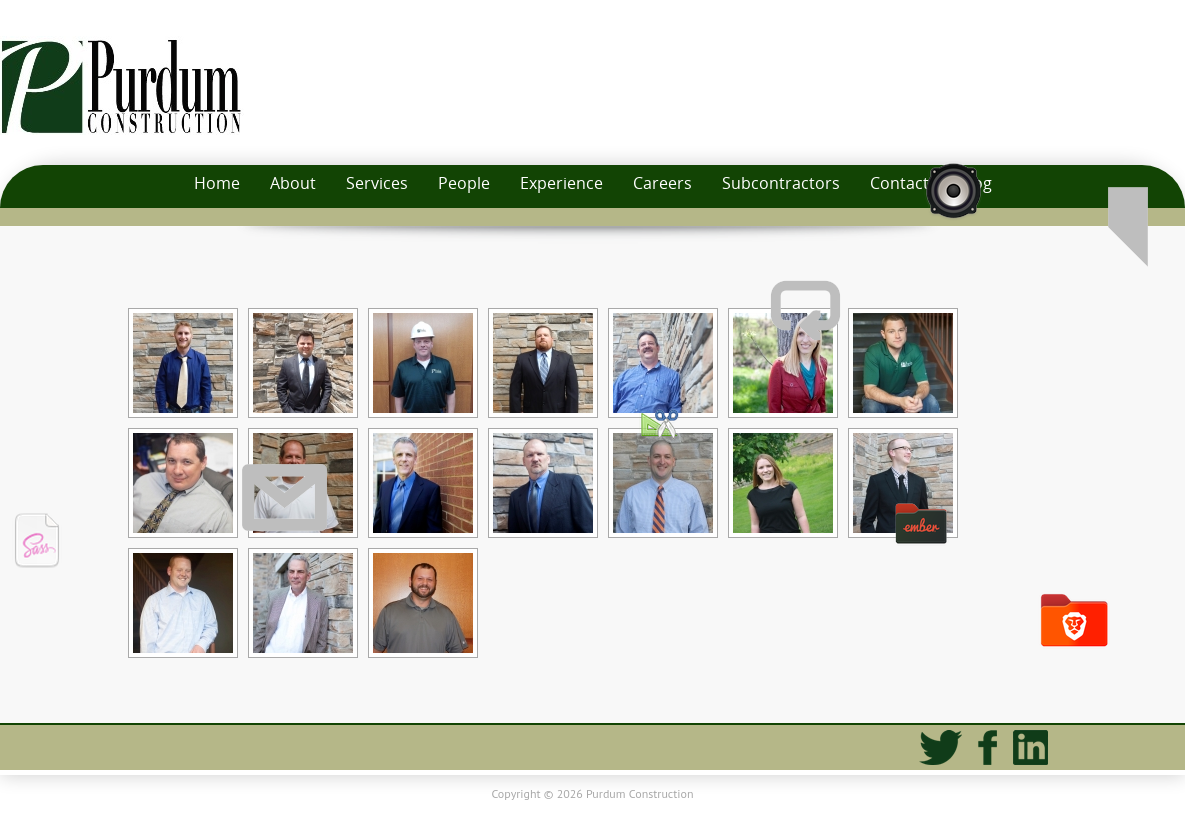 The height and width of the screenshot is (813, 1185). What do you see at coordinates (284, 494) in the screenshot?
I see `indicates unread email in your inbox` at bounding box center [284, 494].